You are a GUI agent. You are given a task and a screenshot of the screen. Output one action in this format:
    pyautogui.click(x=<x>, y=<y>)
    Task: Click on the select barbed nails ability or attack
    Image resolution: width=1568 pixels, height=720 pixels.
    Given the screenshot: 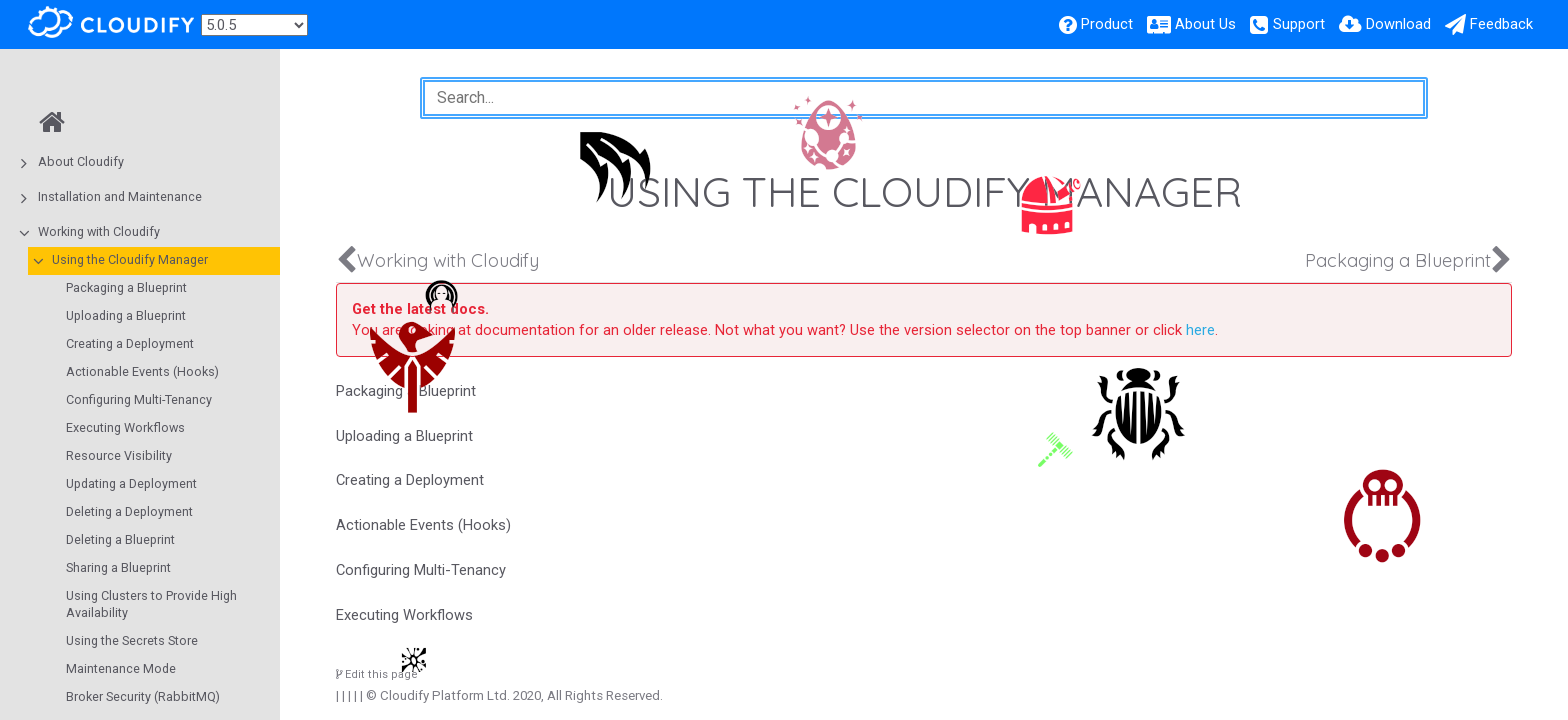 What is the action you would take?
    pyautogui.click(x=615, y=167)
    